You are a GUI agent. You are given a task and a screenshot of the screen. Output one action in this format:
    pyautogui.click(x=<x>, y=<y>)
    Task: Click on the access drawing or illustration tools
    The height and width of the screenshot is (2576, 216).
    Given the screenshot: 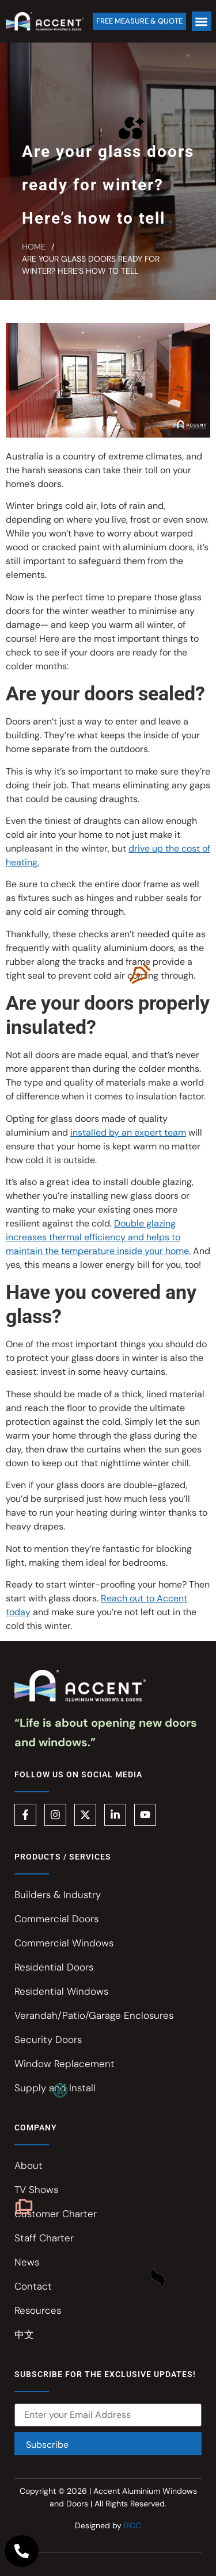 What is the action you would take?
    pyautogui.click(x=139, y=974)
    